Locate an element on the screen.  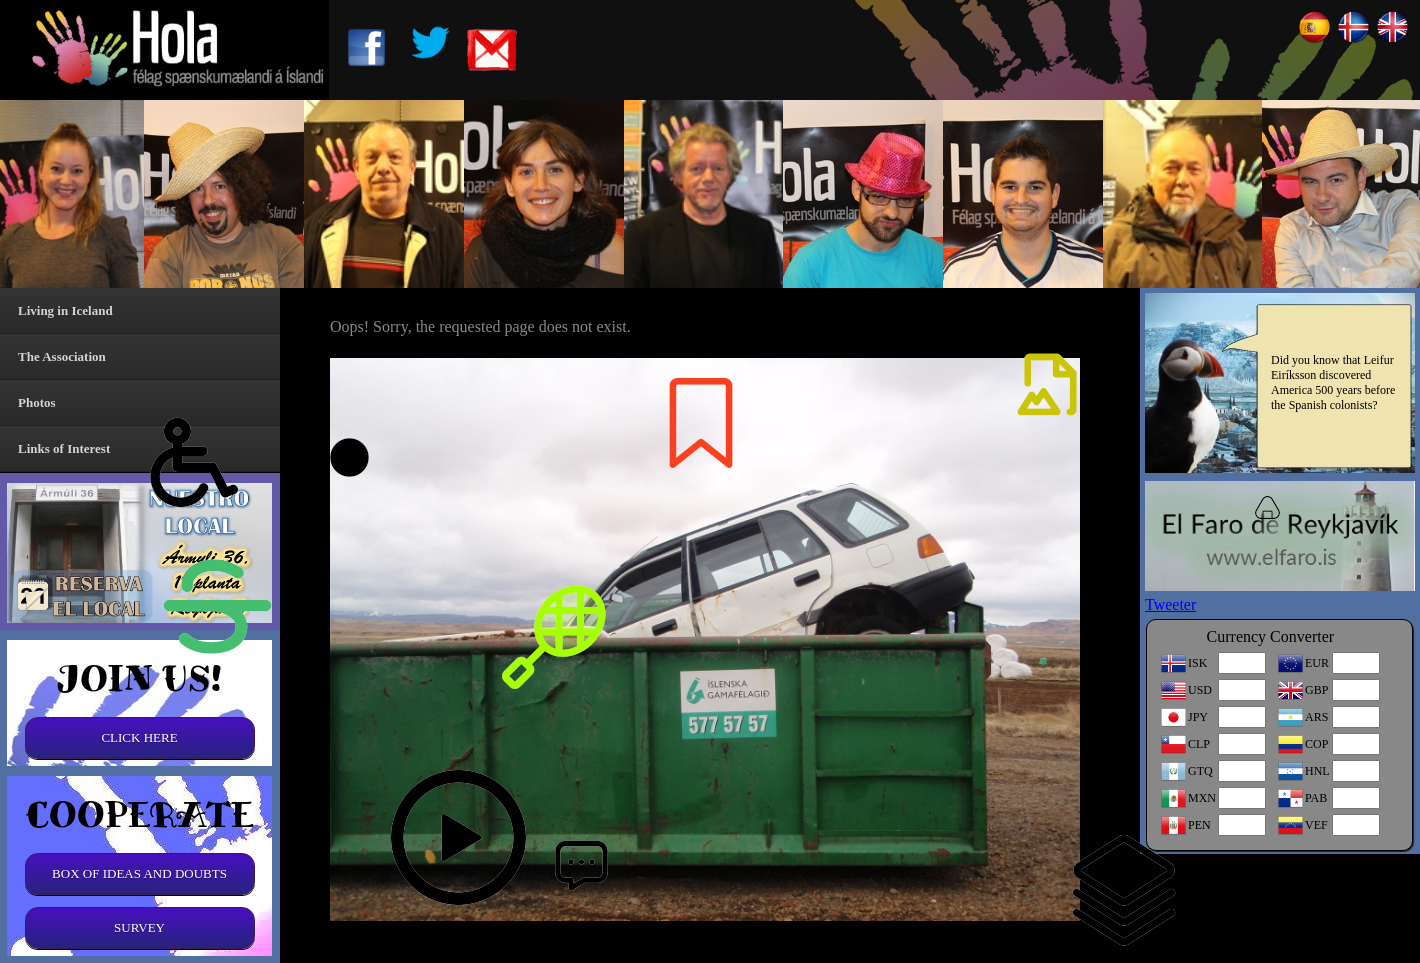
indicates an unread notification or new item is located at coordinates (349, 457).